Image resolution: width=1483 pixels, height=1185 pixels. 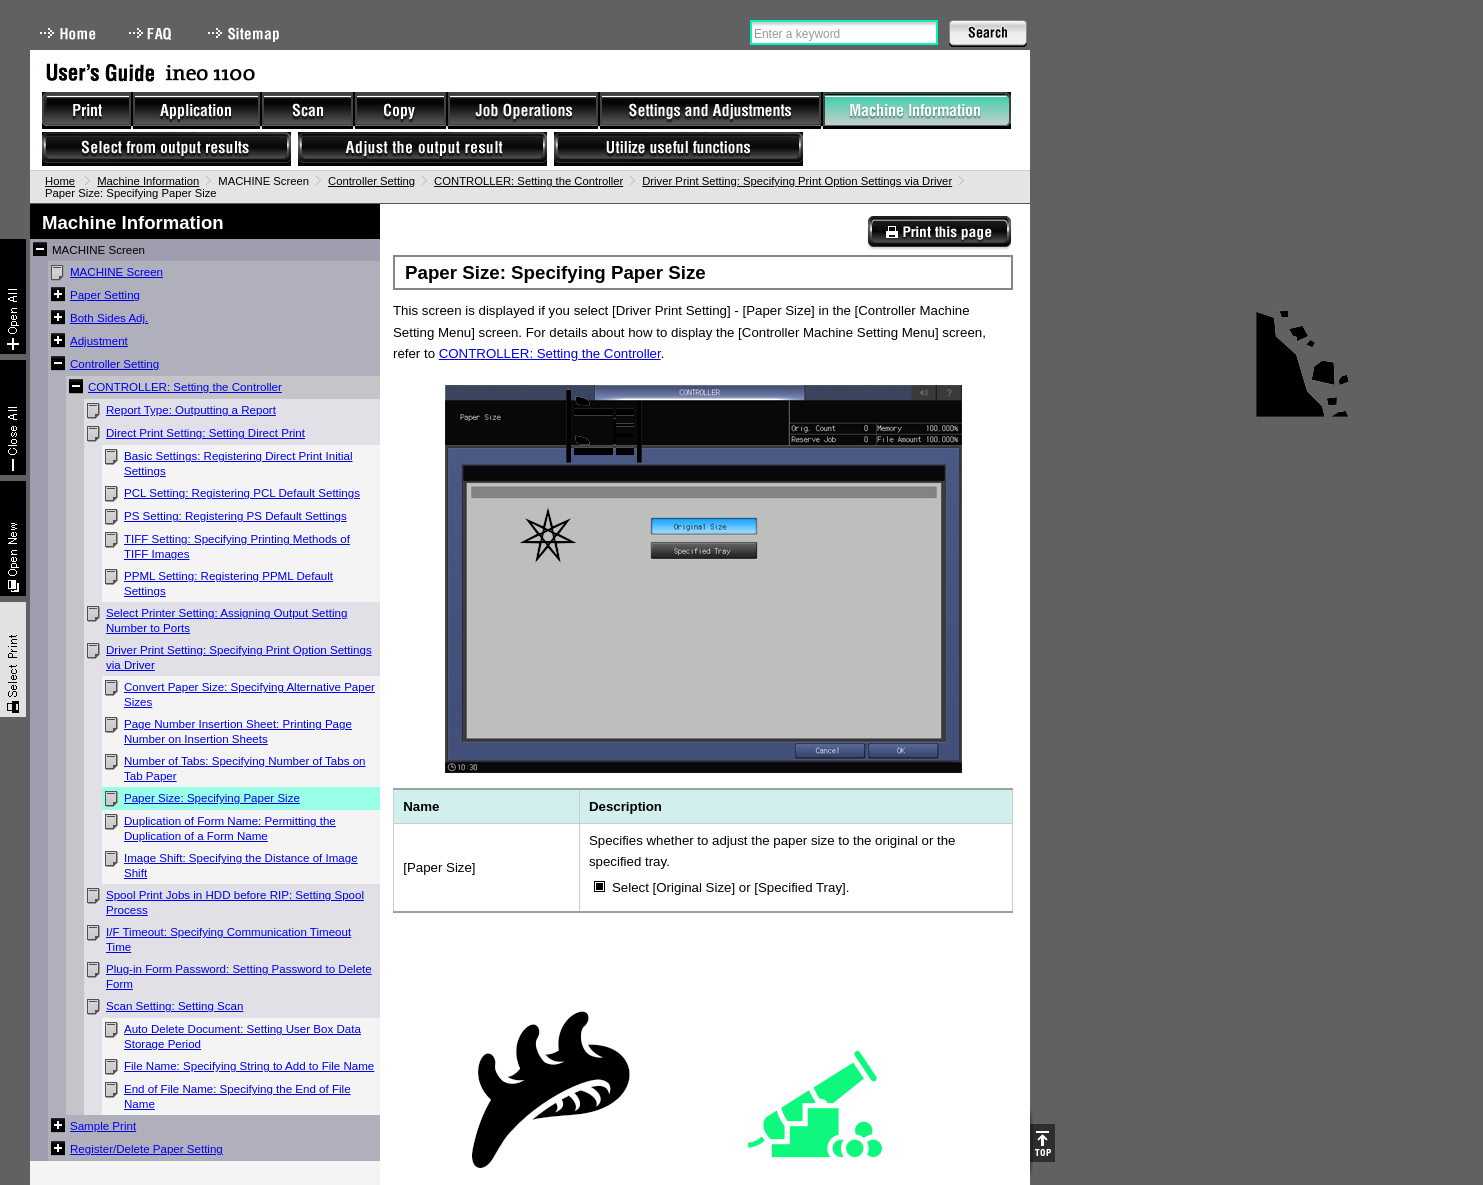 What do you see at coordinates (1311, 362) in the screenshot?
I see `warning: rockslide or falling rocks hazard ahead` at bounding box center [1311, 362].